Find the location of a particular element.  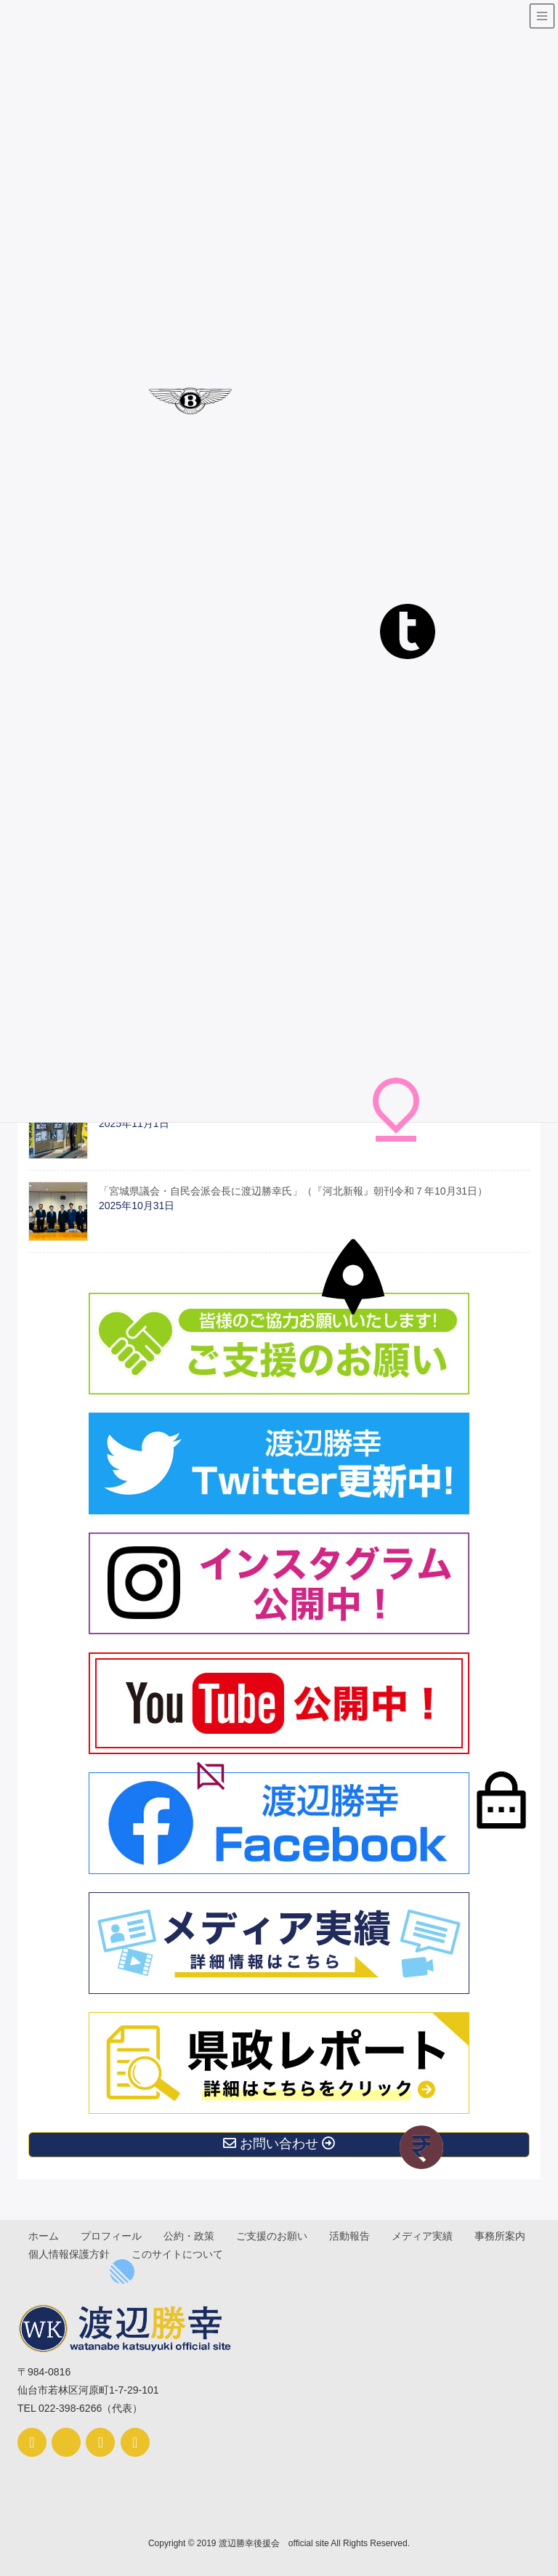

mark a location on the map is located at coordinates (396, 1107).